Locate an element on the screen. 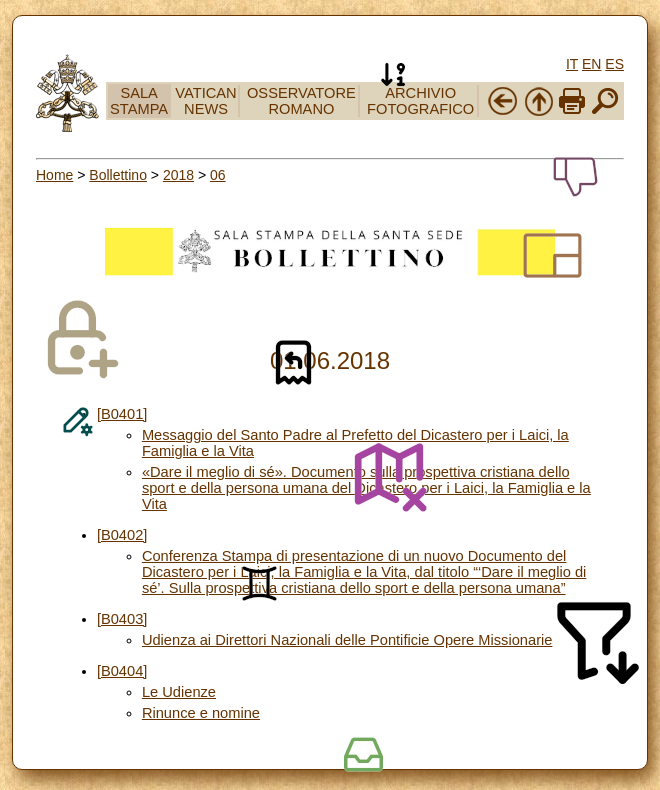 The width and height of the screenshot is (660, 790). add a new password or security credential is located at coordinates (77, 337).